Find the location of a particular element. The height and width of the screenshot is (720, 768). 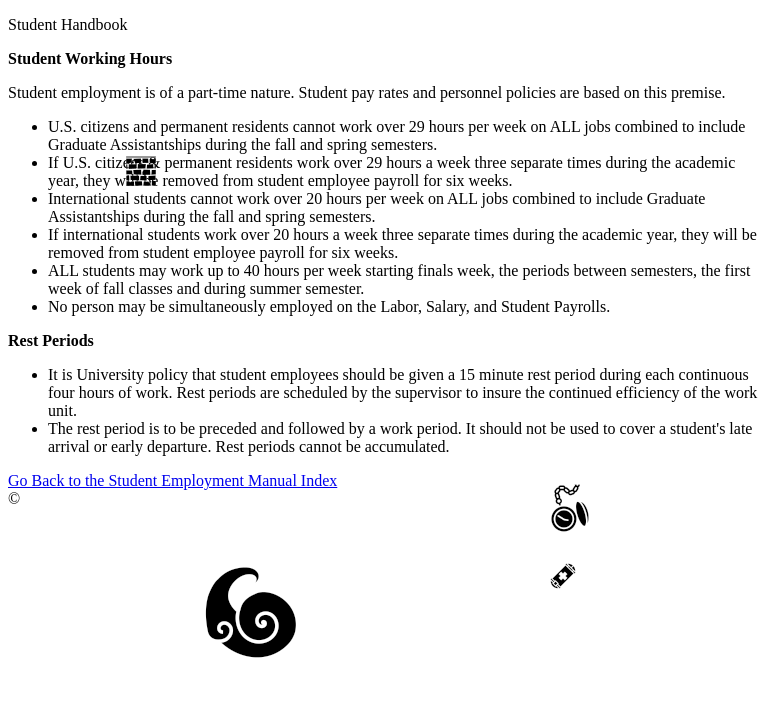

indicates weather conditions in a game interface is located at coordinates (250, 612).